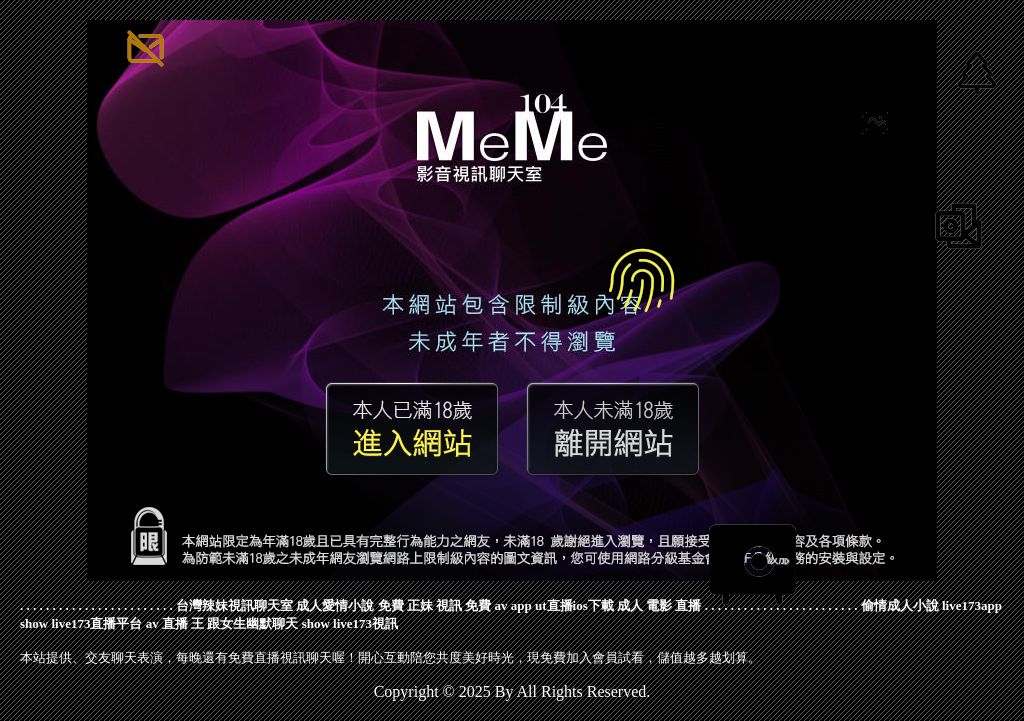  What do you see at coordinates (642, 280) in the screenshot?
I see `authenticate with biometric fingerprint` at bounding box center [642, 280].